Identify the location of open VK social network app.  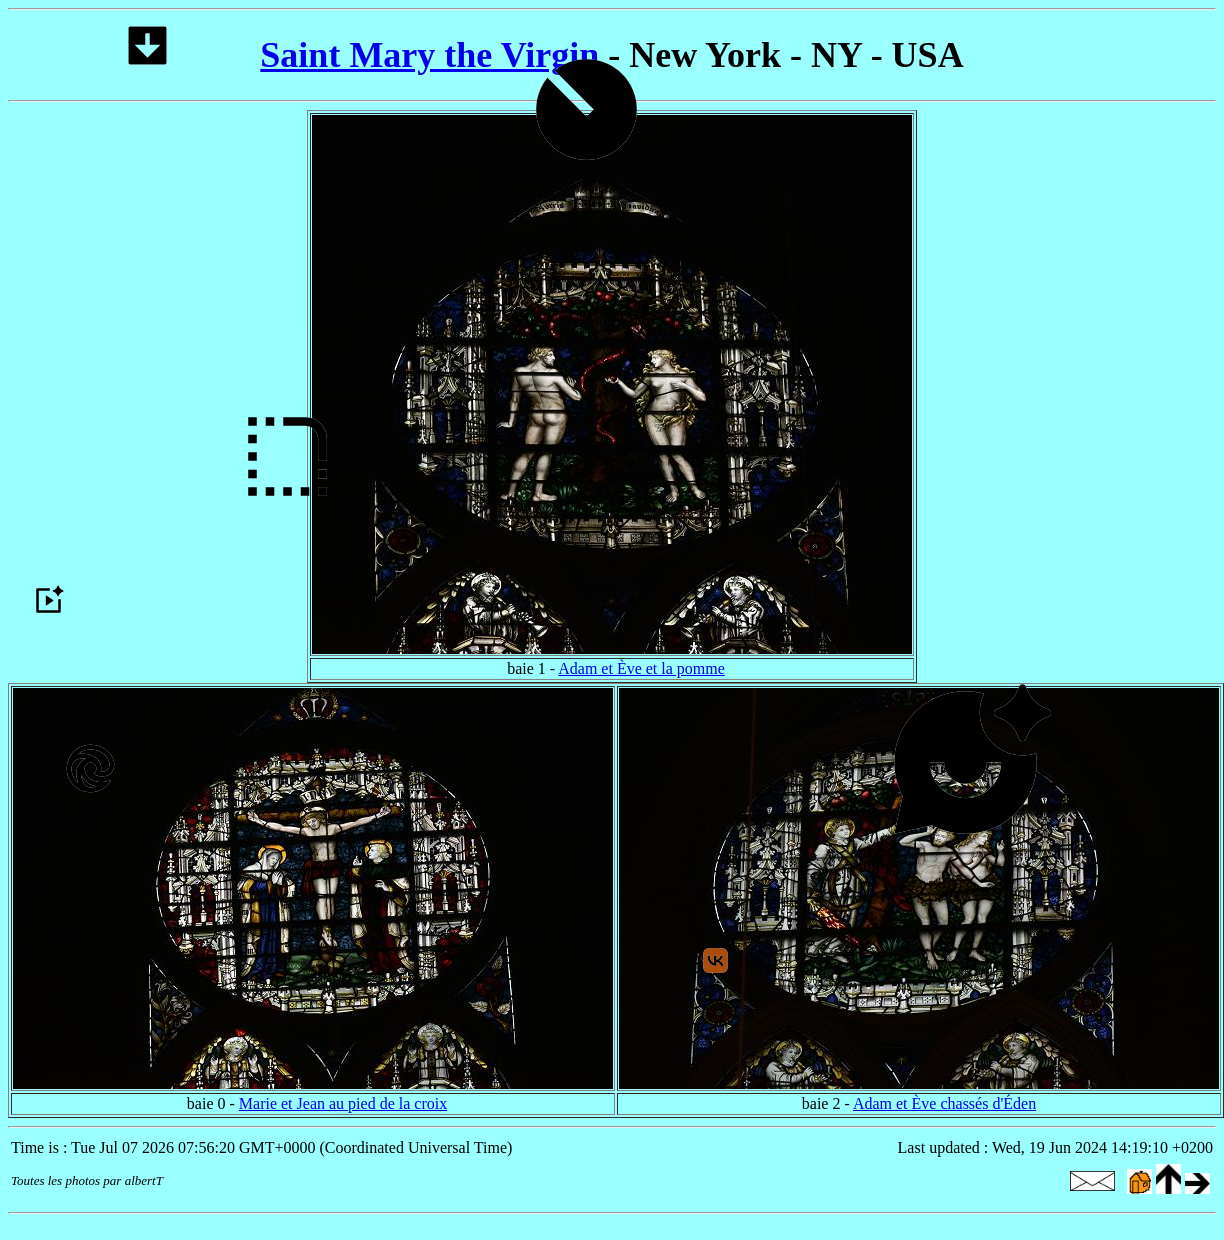
(715, 960).